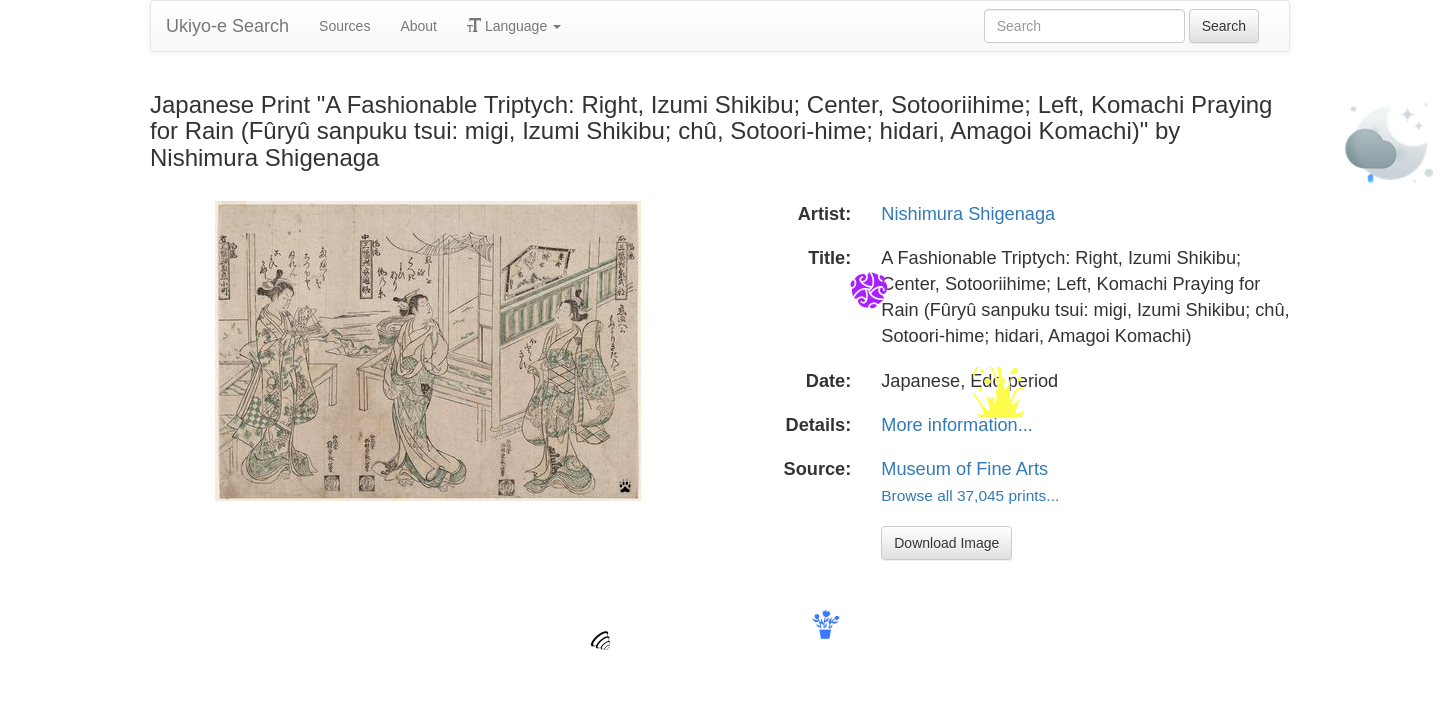 The image size is (1440, 720). I want to click on activate tornado or vortex ability in game, so click(601, 641).